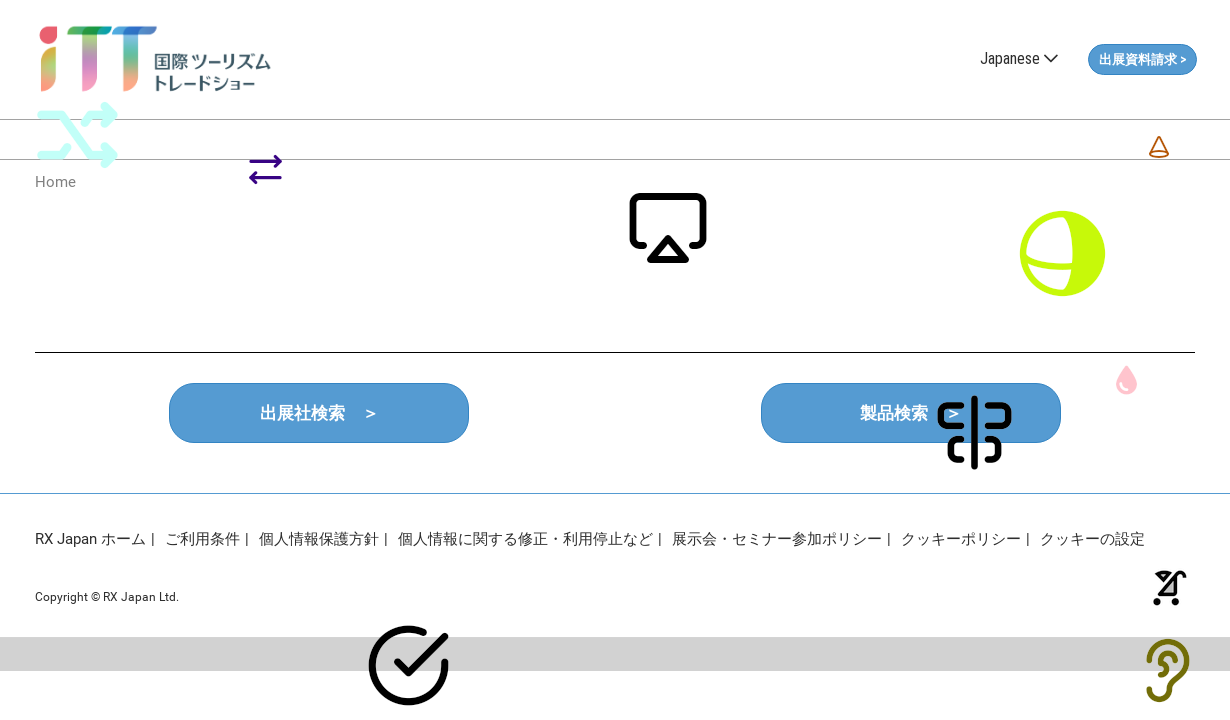 This screenshot has height=720, width=1230. I want to click on represents a 3D cone shape or geometric object, so click(1159, 147).